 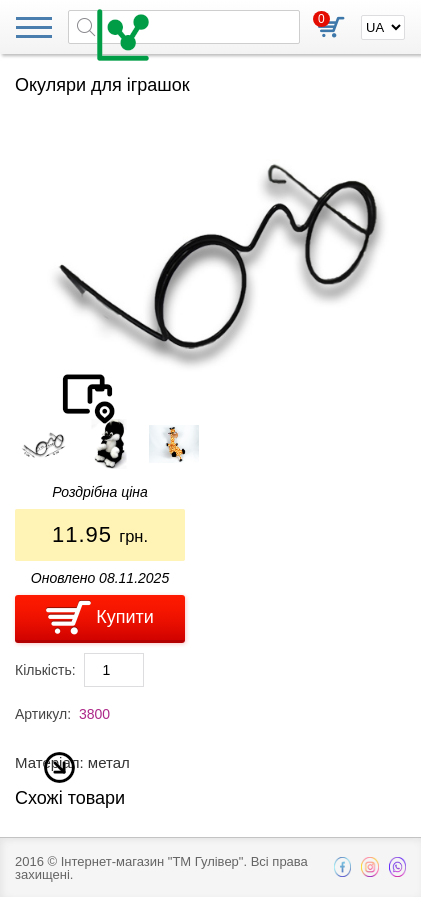 I want to click on navigate to the next section below, so click(x=59, y=767).